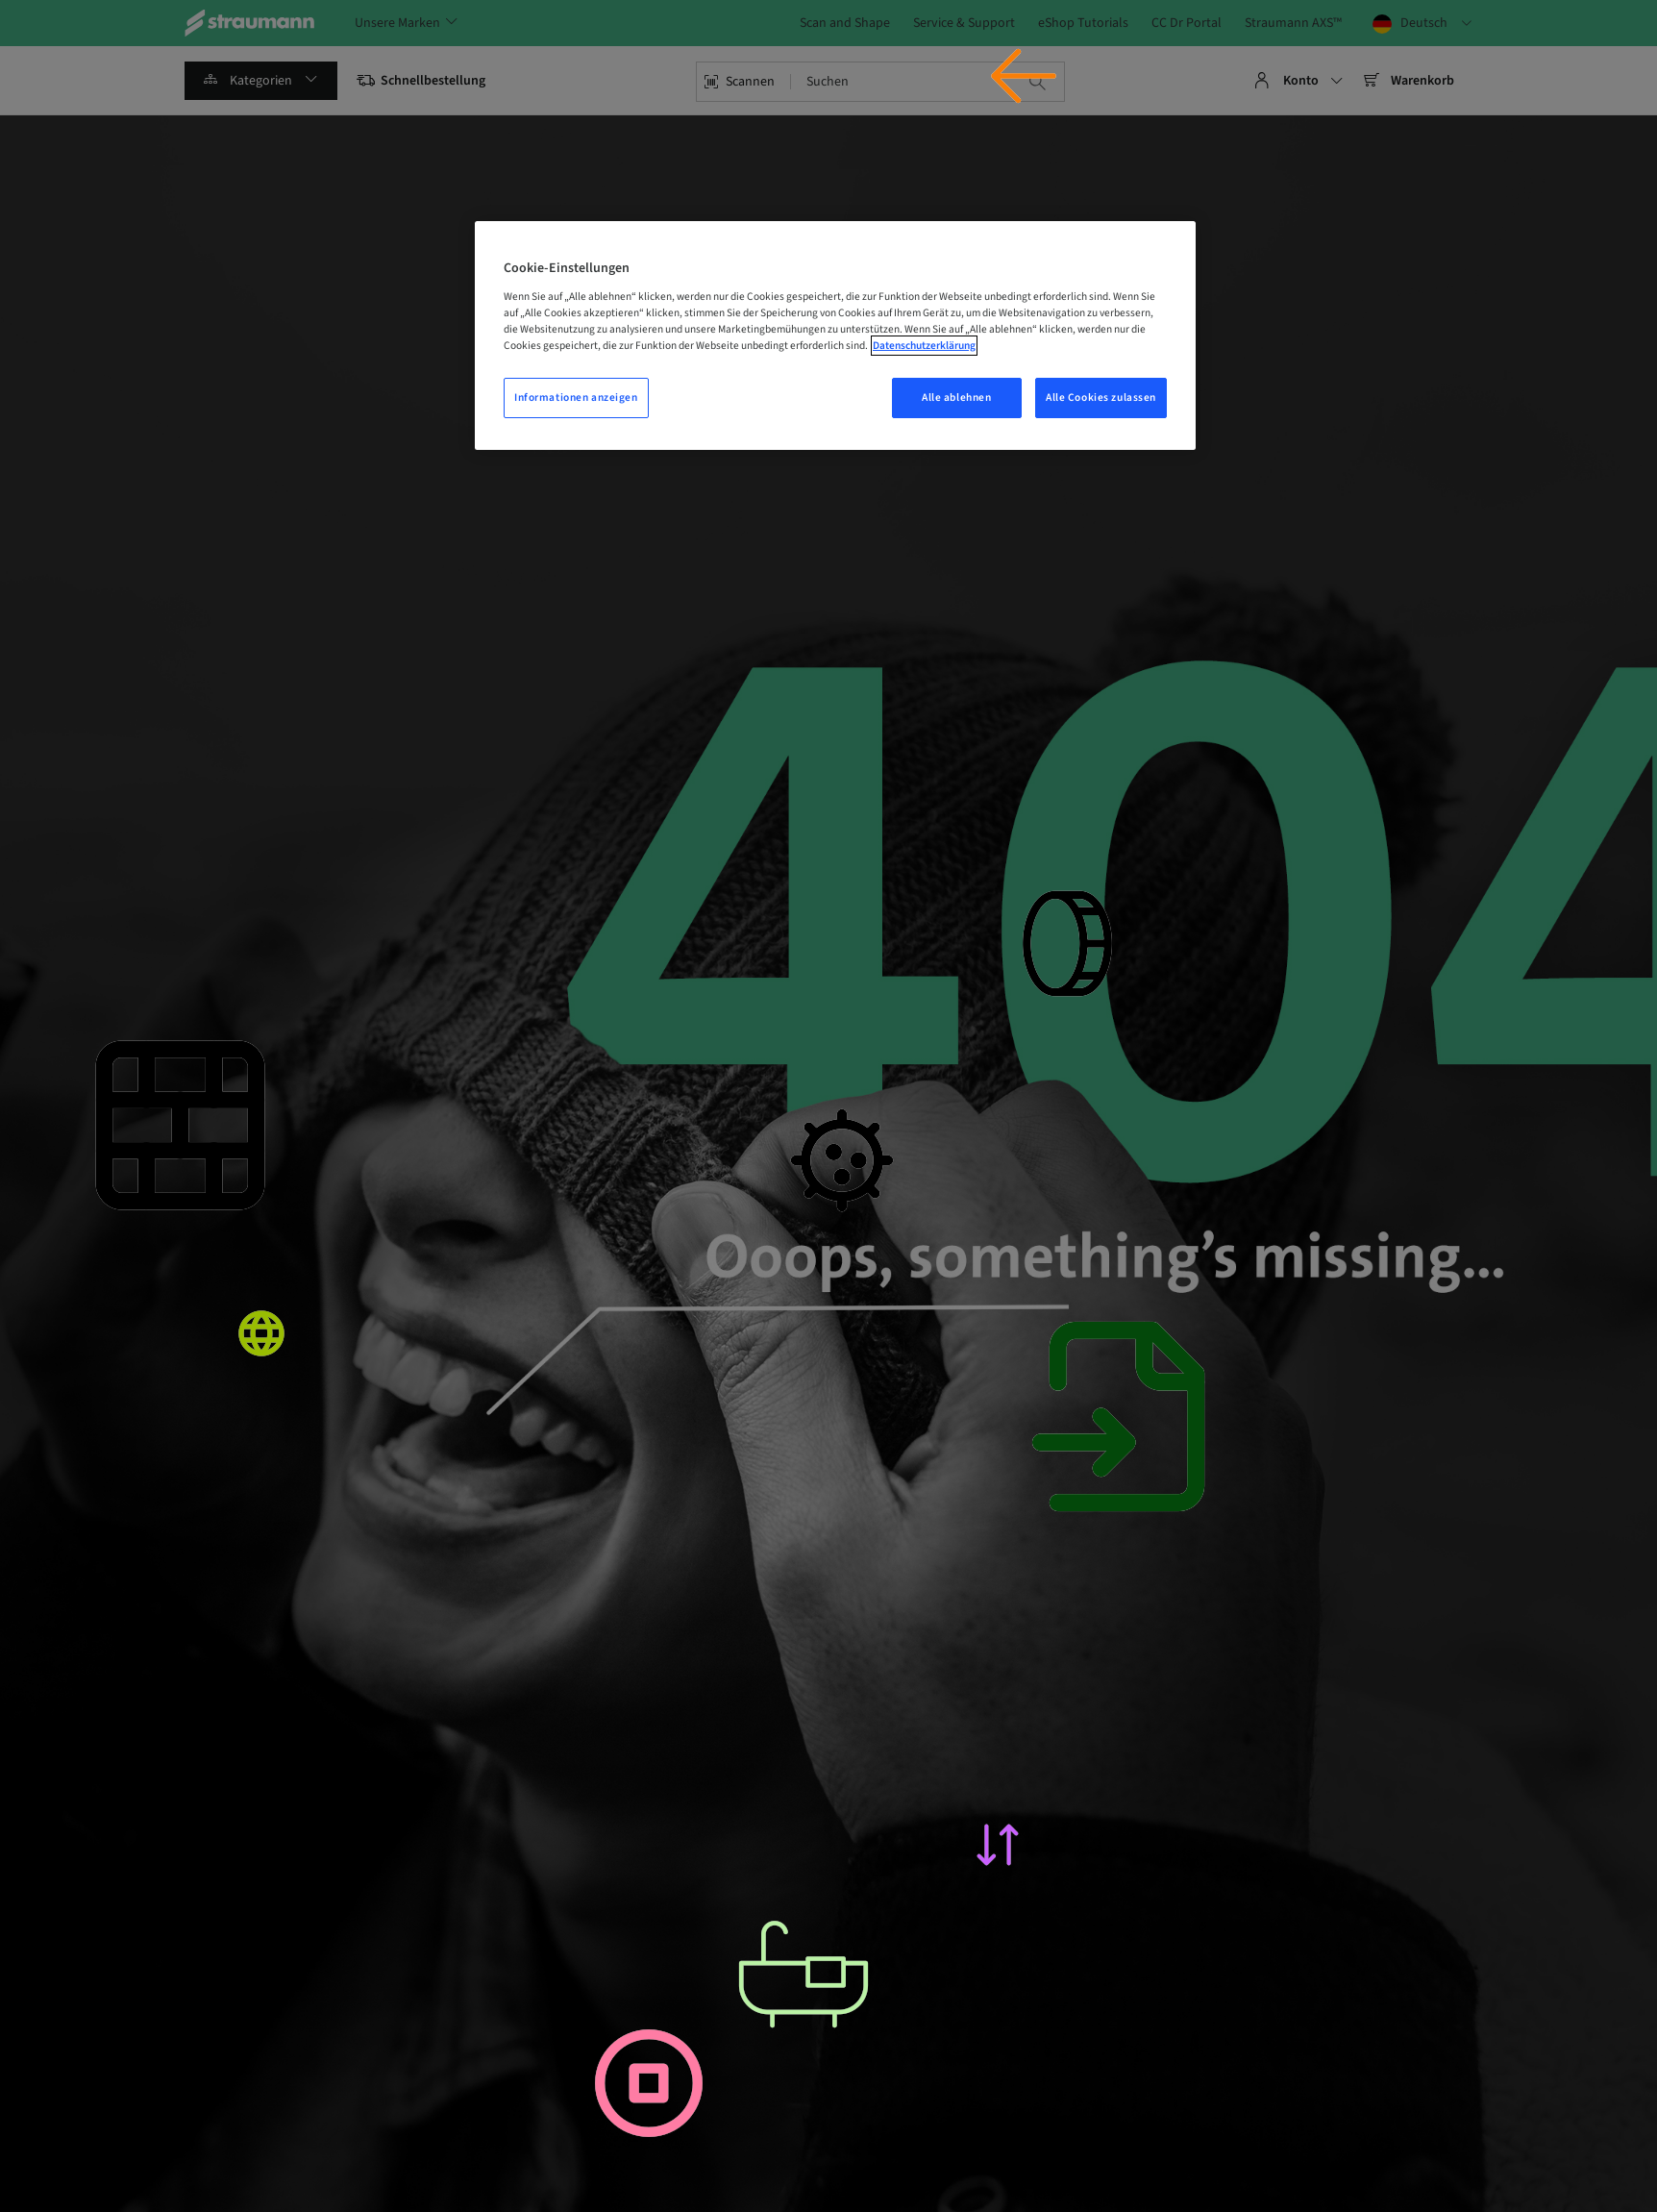 This screenshot has height=2212, width=1657. What do you see at coordinates (1067, 943) in the screenshot?
I see `view account balance or currency` at bounding box center [1067, 943].